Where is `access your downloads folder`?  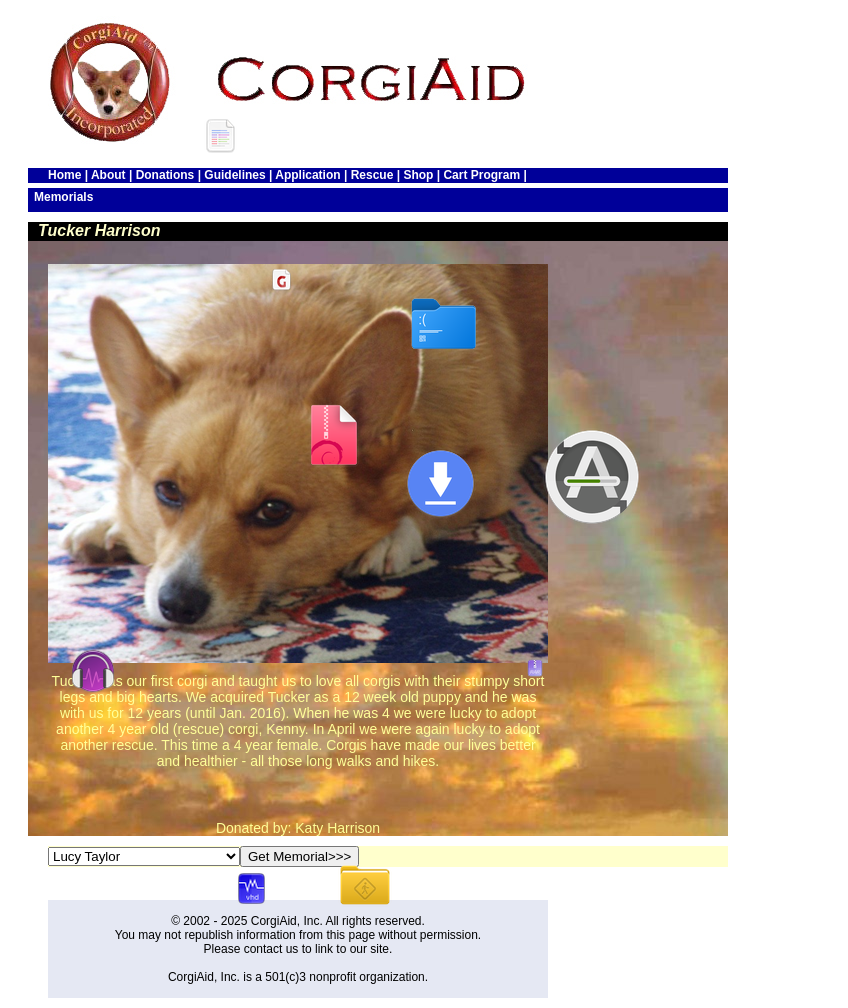 access your downloads folder is located at coordinates (440, 483).